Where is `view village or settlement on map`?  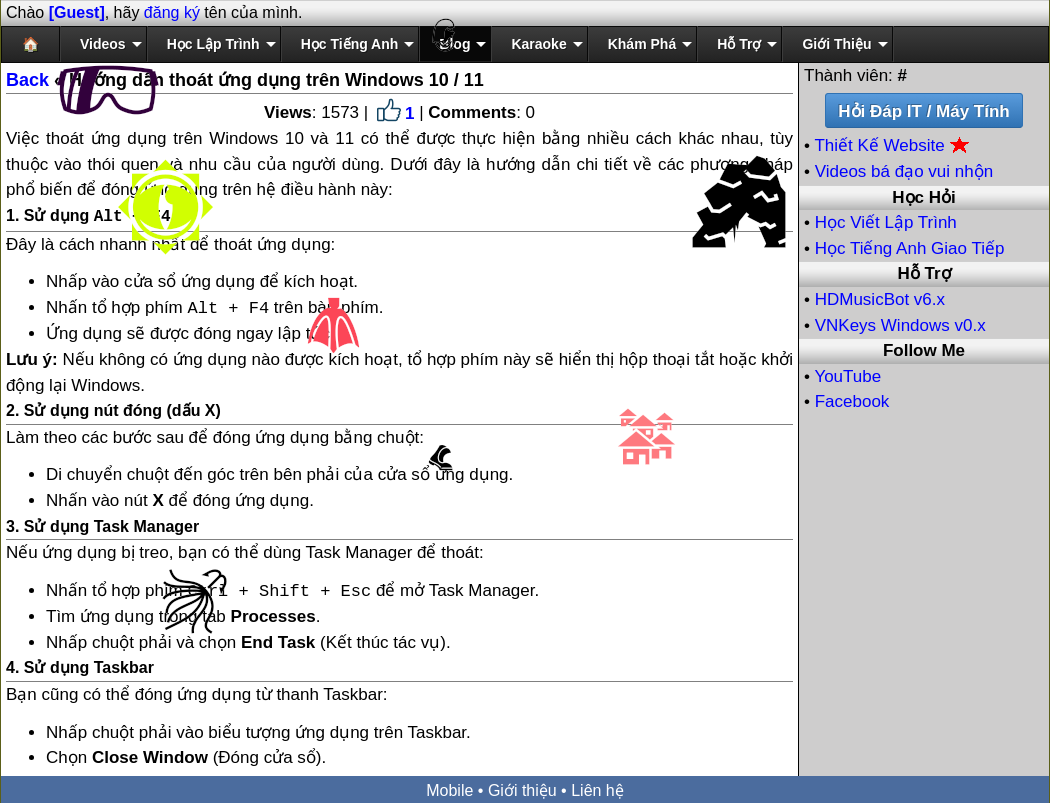
view village or settlement on map is located at coordinates (646, 436).